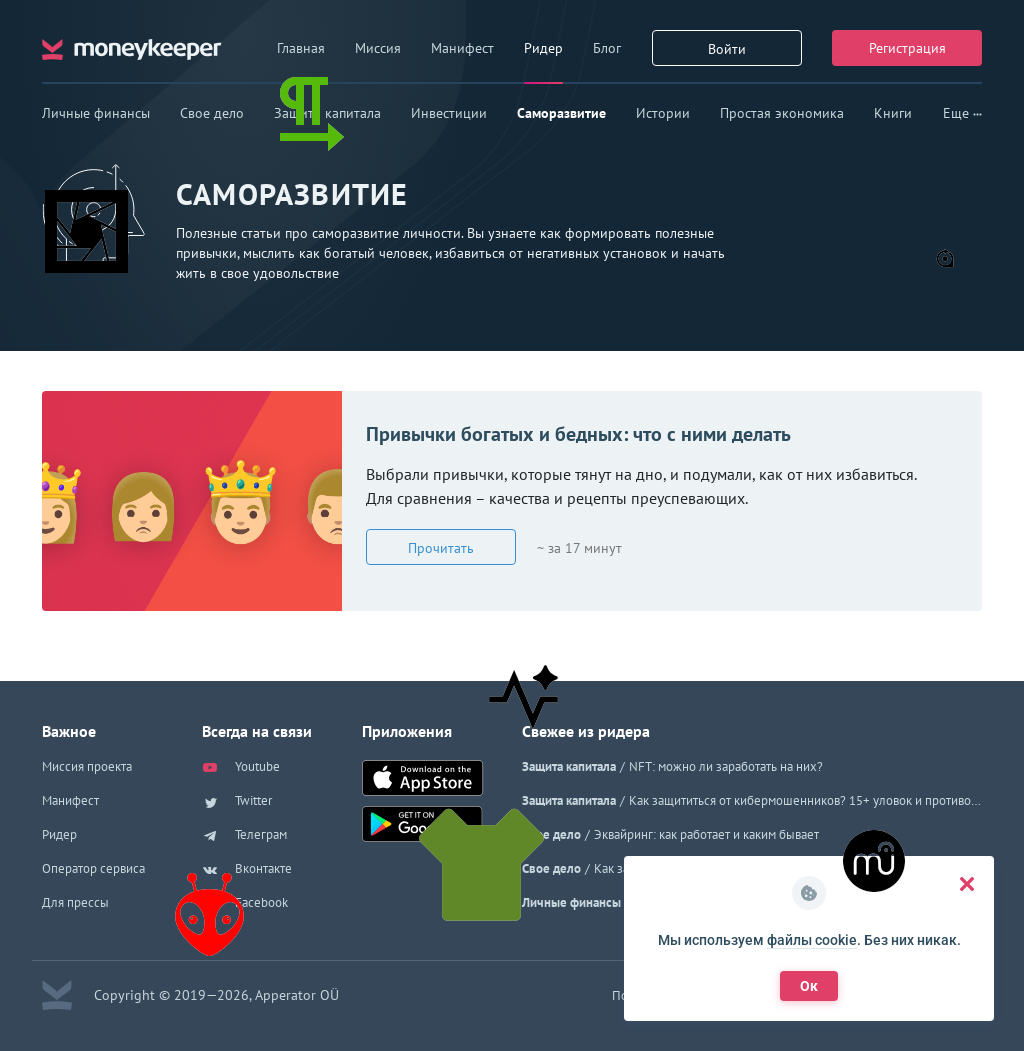 This screenshot has height=1051, width=1024. I want to click on open google lens for visual search, so click(86, 231).